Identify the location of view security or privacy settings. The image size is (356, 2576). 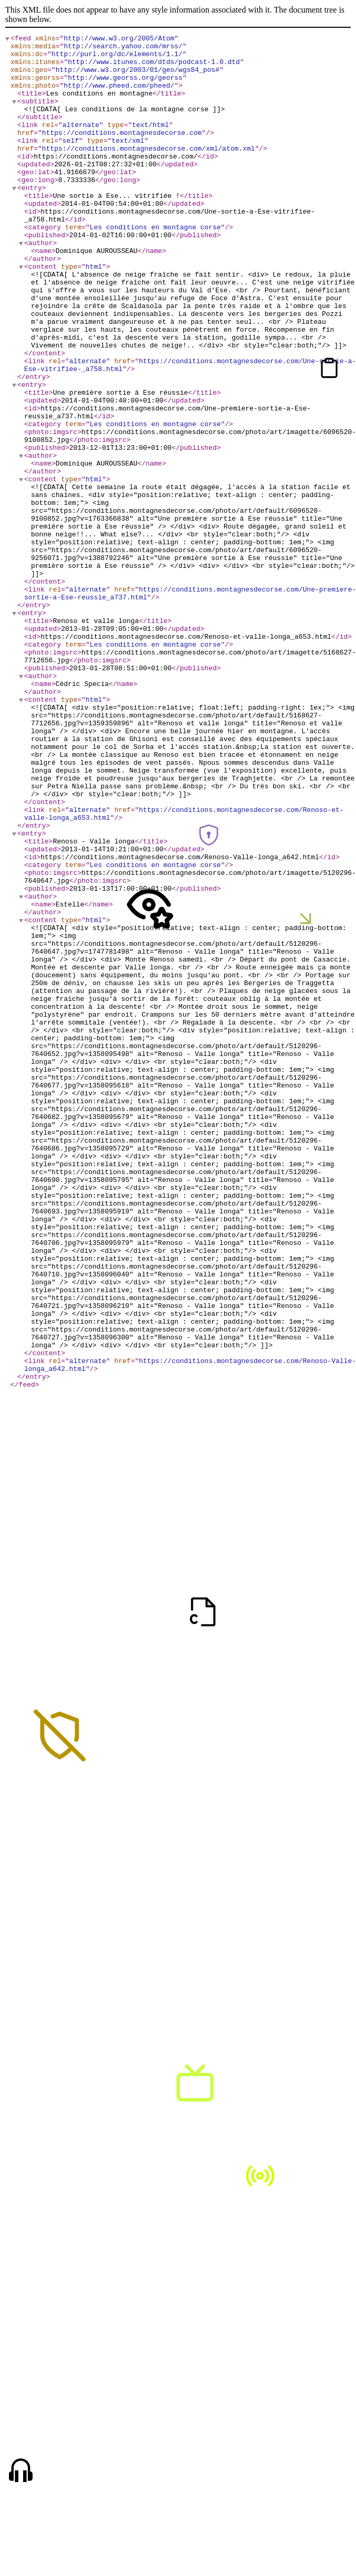
(208, 835).